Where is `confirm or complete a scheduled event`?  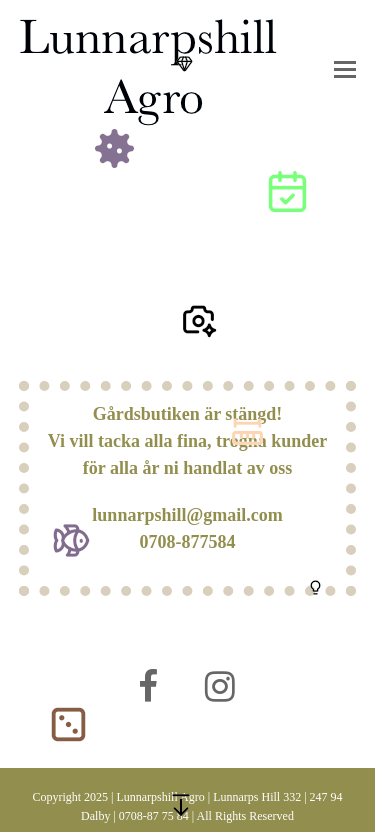 confirm or complete a scheduled event is located at coordinates (287, 191).